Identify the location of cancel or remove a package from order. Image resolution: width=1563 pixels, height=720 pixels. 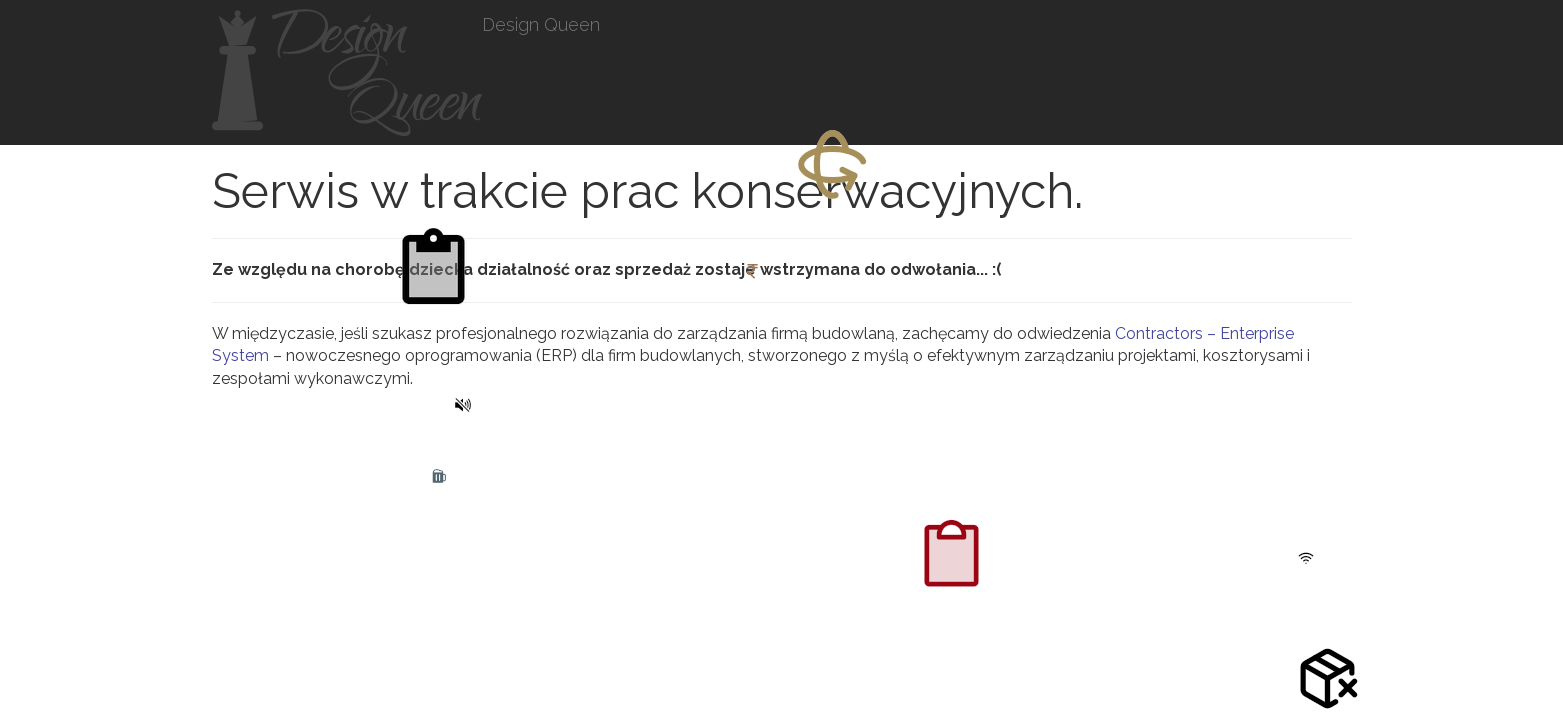
(1327, 678).